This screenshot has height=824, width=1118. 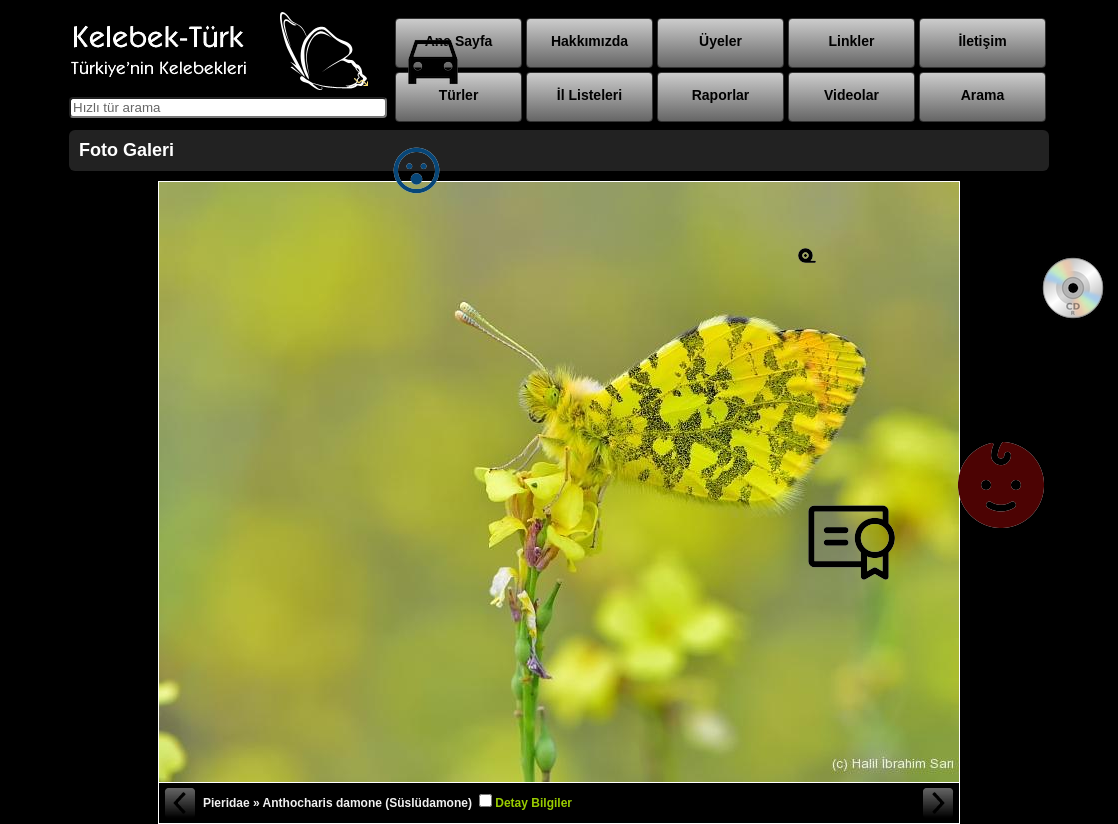 I want to click on access tape or recording tools, so click(x=806, y=255).